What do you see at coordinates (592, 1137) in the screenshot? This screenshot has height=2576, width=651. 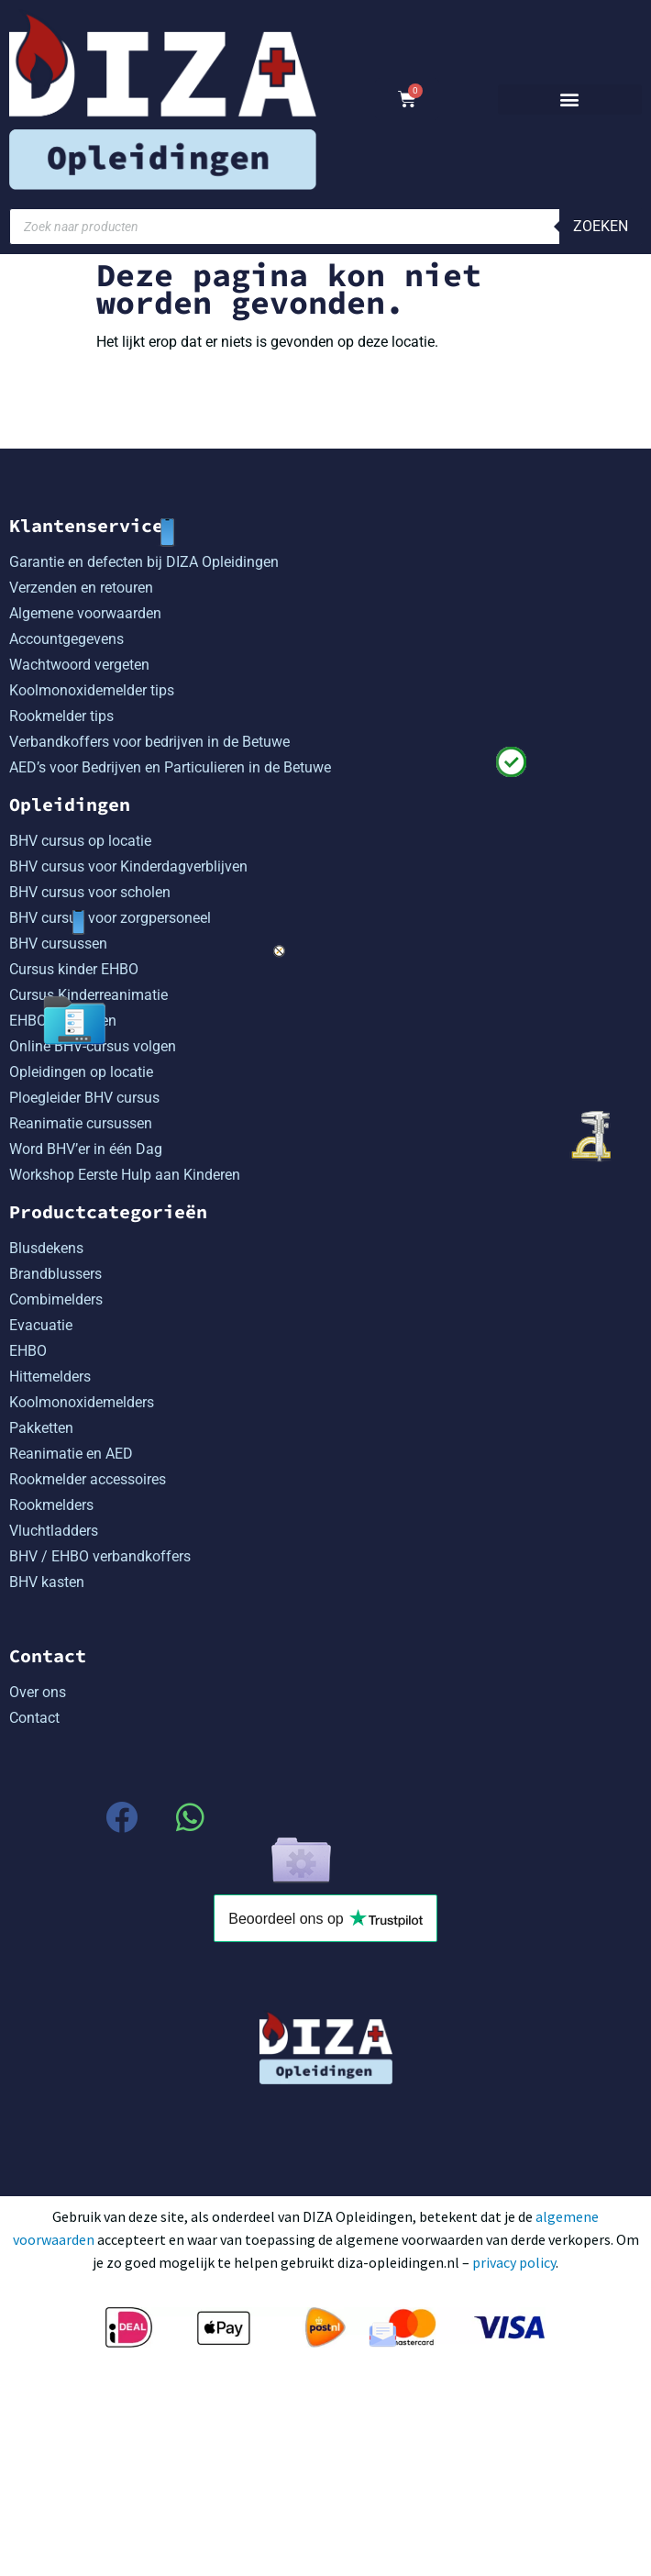 I see `open engineering applications` at bounding box center [592, 1137].